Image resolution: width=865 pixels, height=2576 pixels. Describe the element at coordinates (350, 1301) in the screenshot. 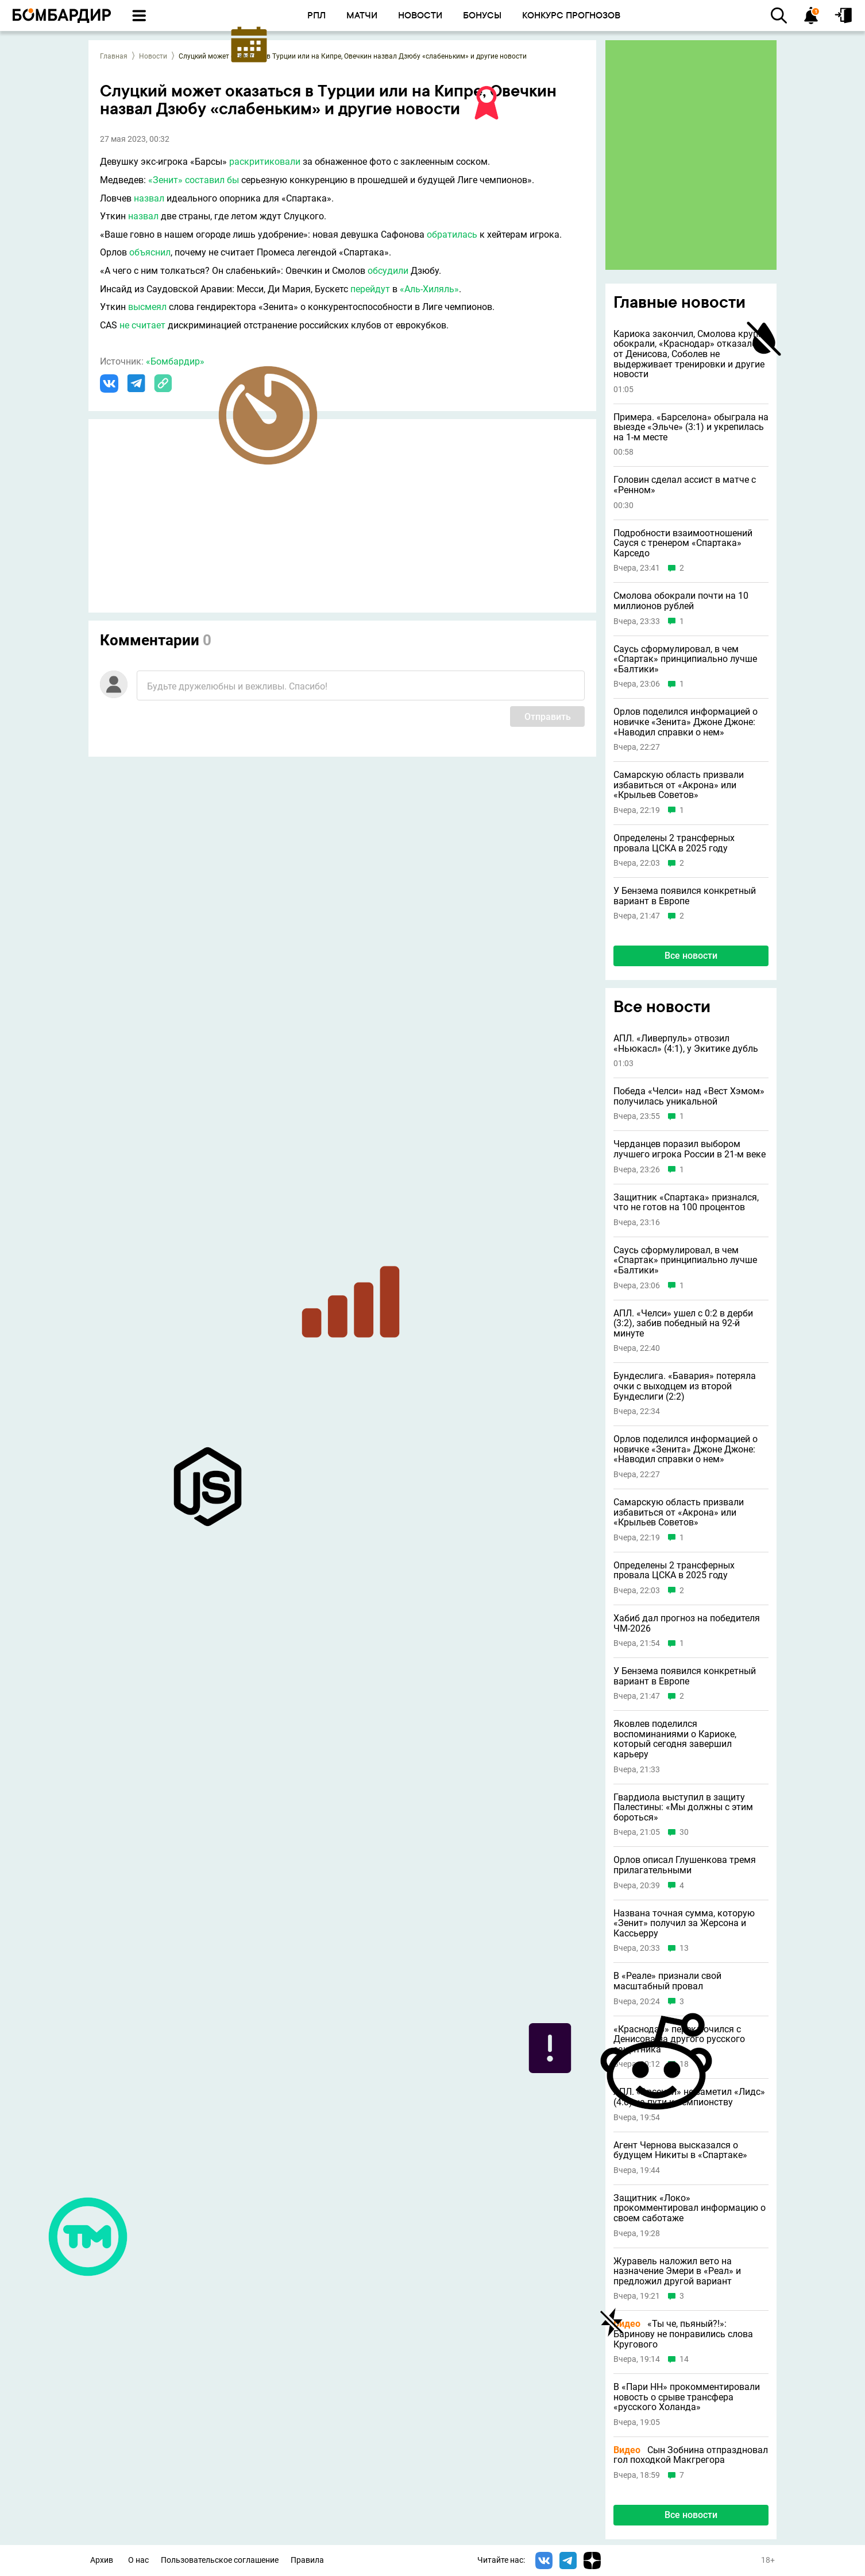

I see `indicates cellular signal strength` at that location.